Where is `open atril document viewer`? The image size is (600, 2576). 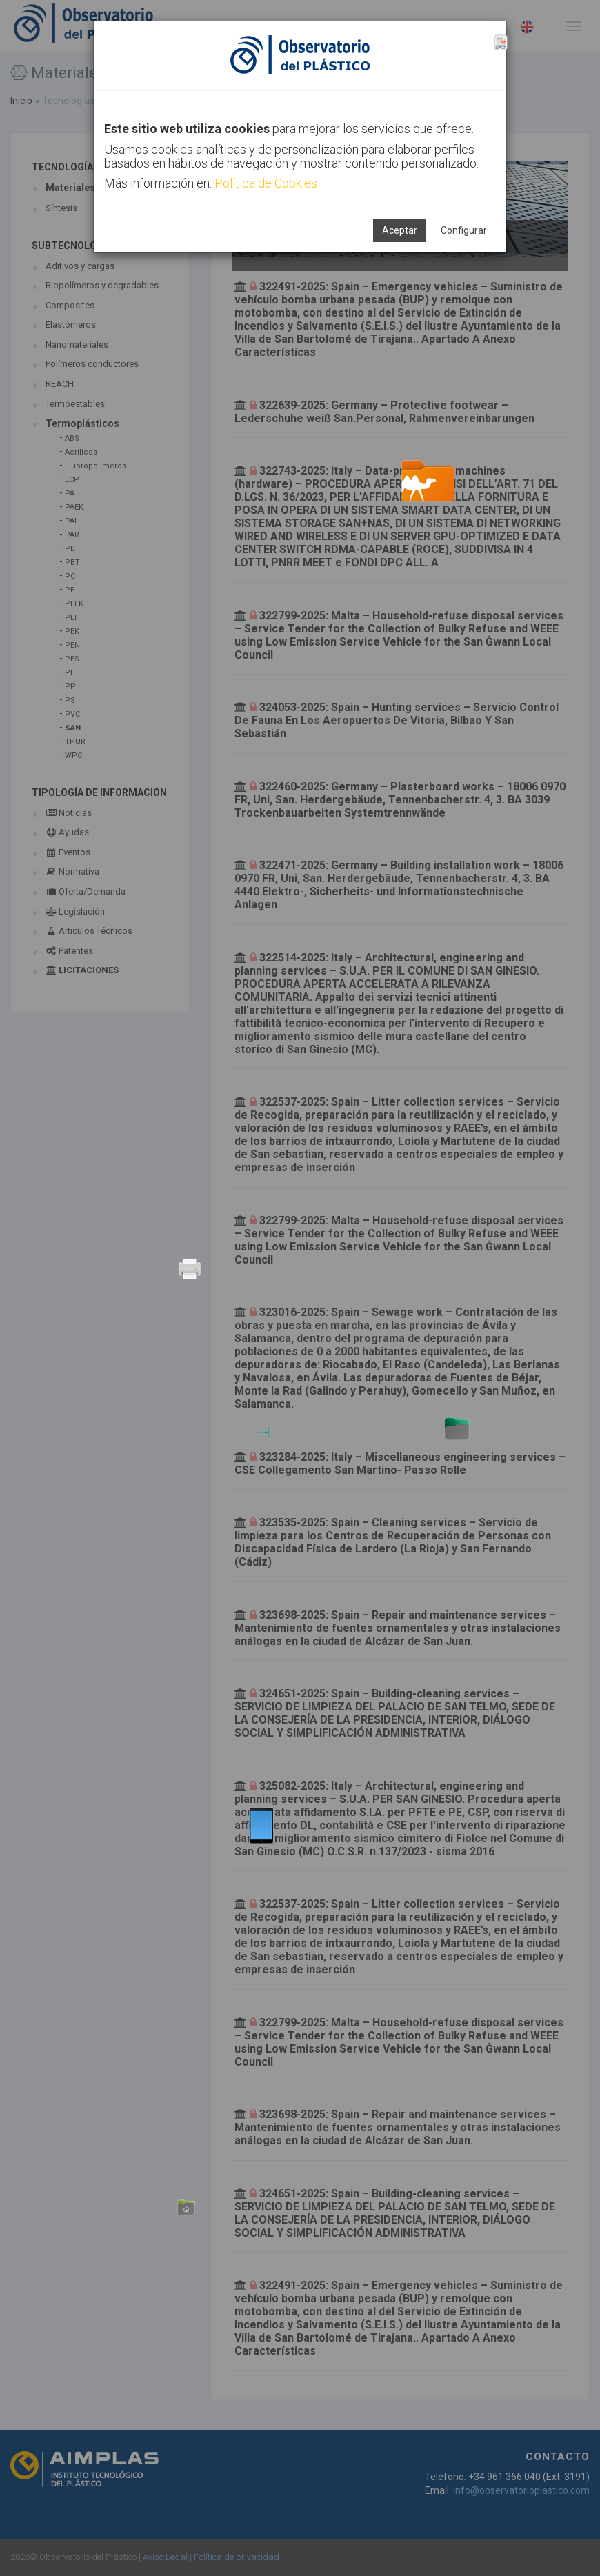
open atril document viewer is located at coordinates (501, 42).